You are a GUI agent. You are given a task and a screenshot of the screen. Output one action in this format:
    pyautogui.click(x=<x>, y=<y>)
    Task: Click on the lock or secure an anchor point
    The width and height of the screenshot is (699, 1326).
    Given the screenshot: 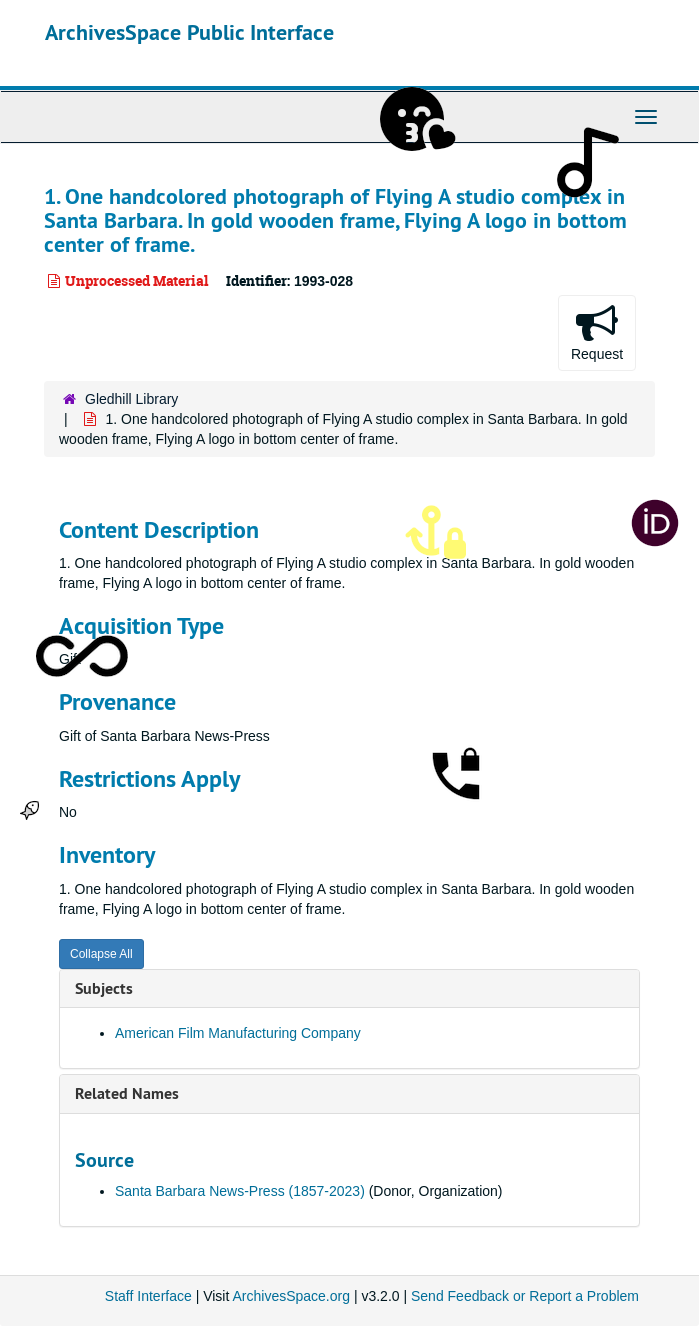 What is the action you would take?
    pyautogui.click(x=434, y=530)
    